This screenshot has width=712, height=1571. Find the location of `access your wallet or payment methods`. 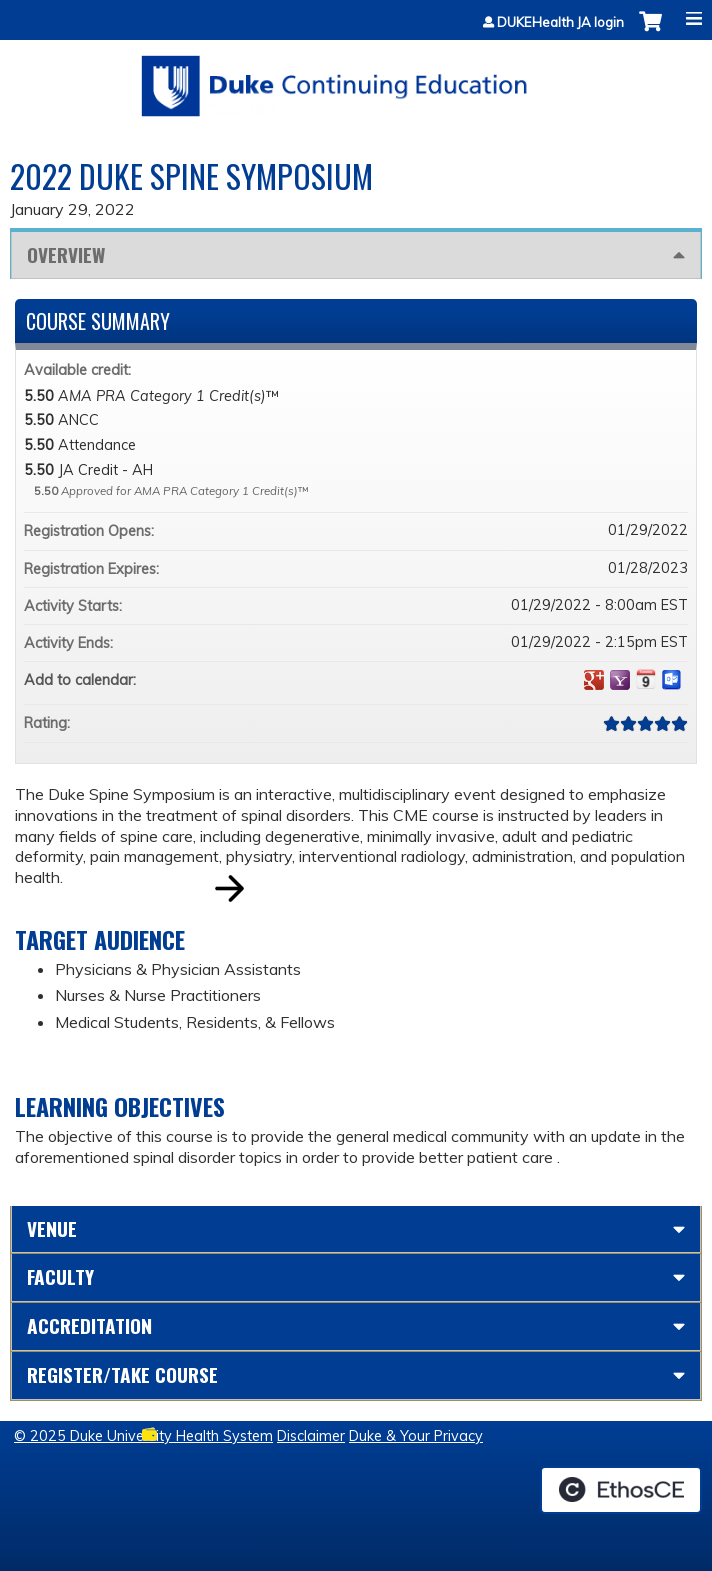

access your wallet or payment methods is located at coordinates (149, 1434).